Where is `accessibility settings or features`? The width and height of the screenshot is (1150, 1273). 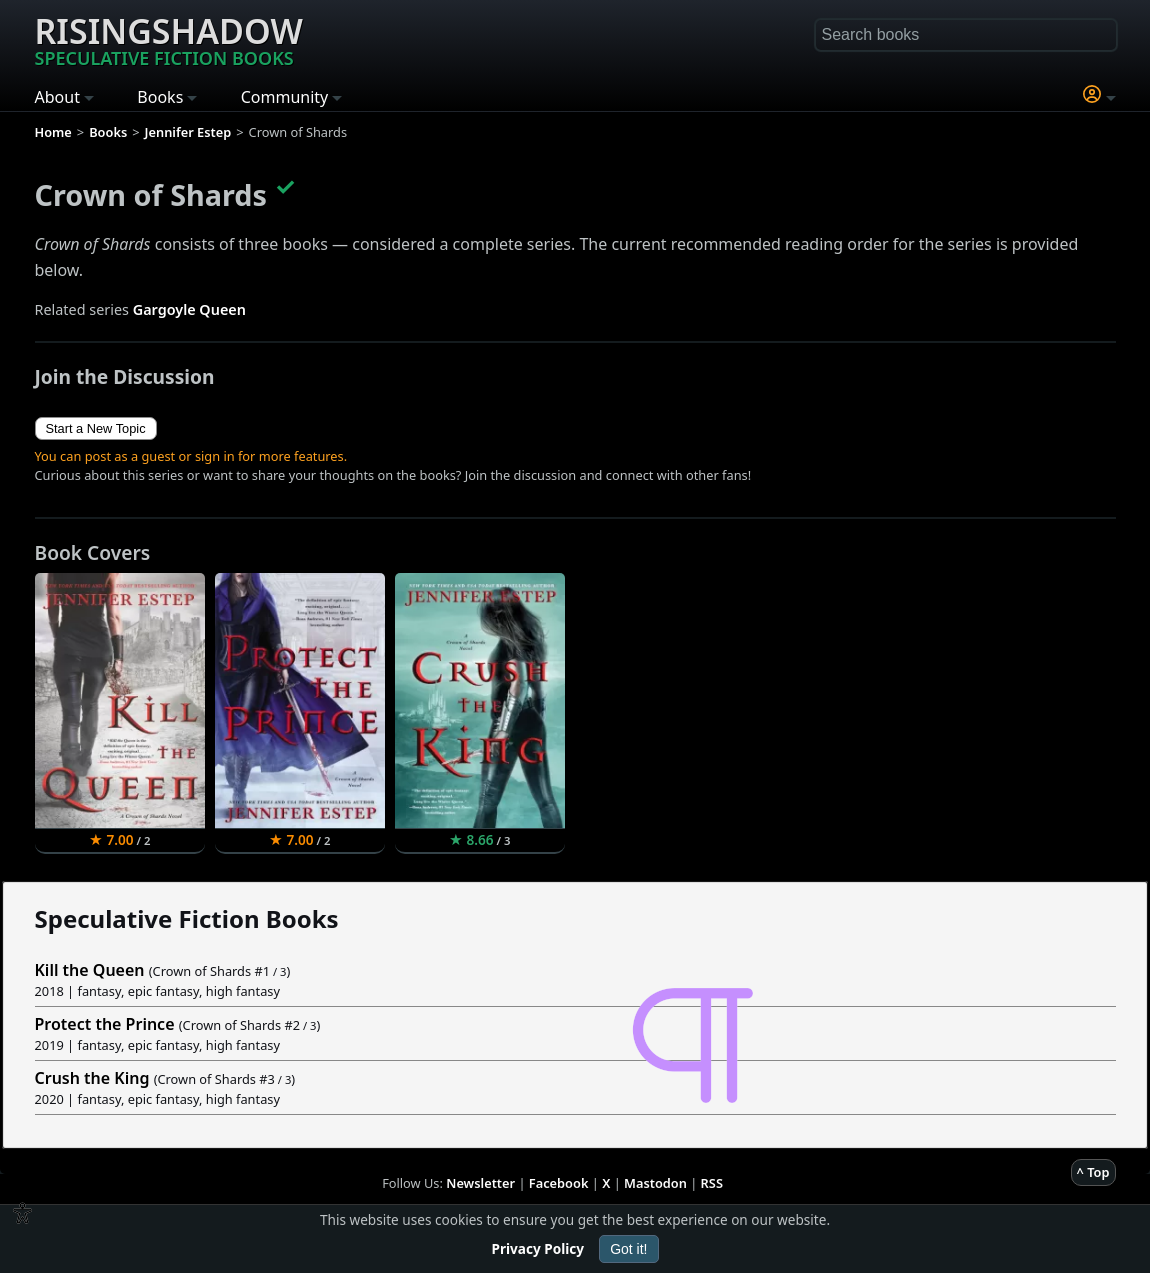 accessibility settings or features is located at coordinates (22, 1213).